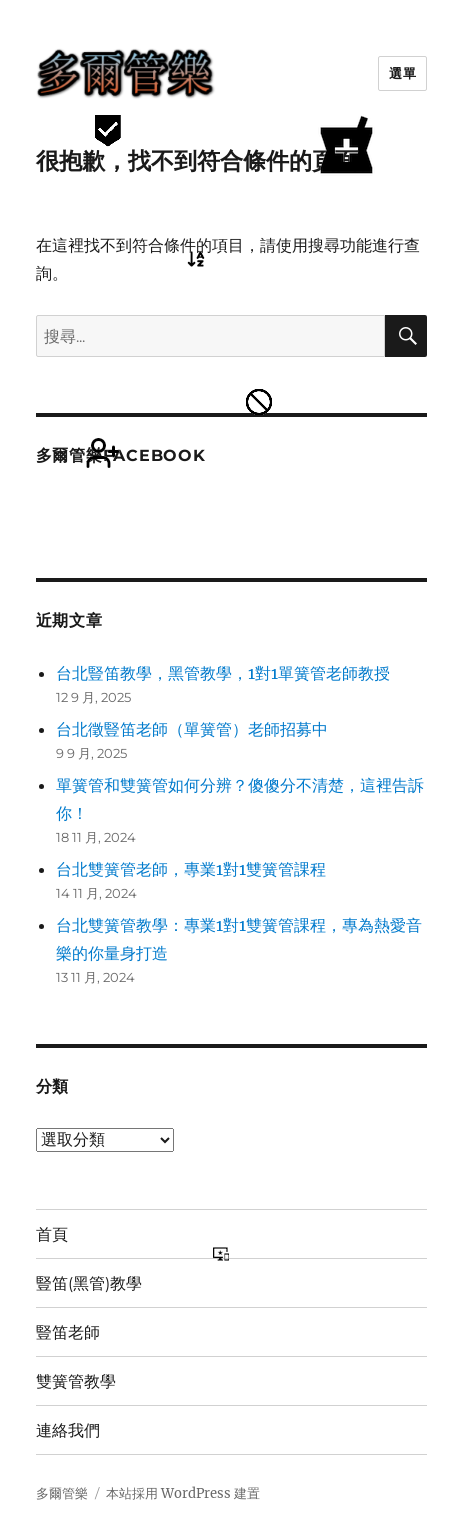  I want to click on mark location as visited, so click(108, 131).